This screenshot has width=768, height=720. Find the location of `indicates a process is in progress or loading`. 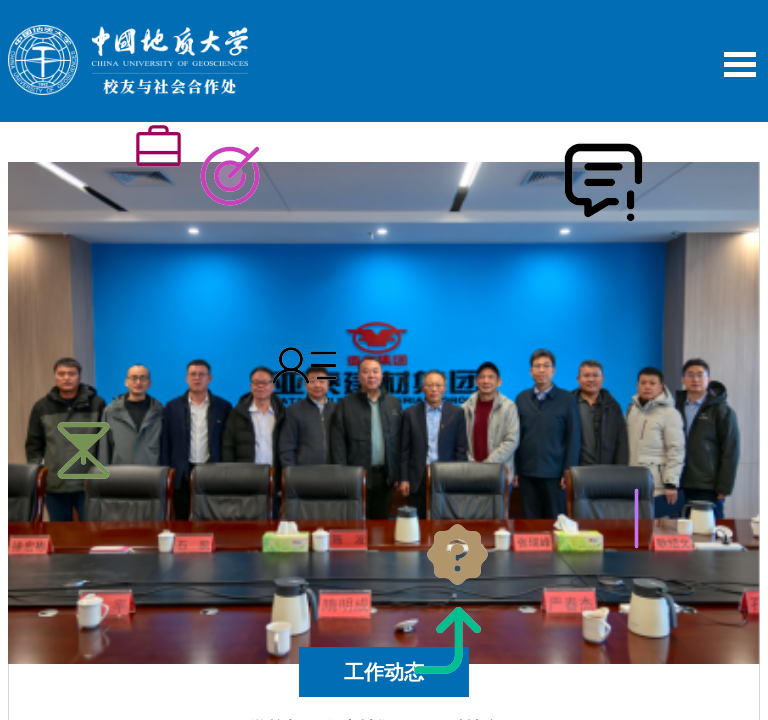

indicates a process is in progress or loading is located at coordinates (83, 450).